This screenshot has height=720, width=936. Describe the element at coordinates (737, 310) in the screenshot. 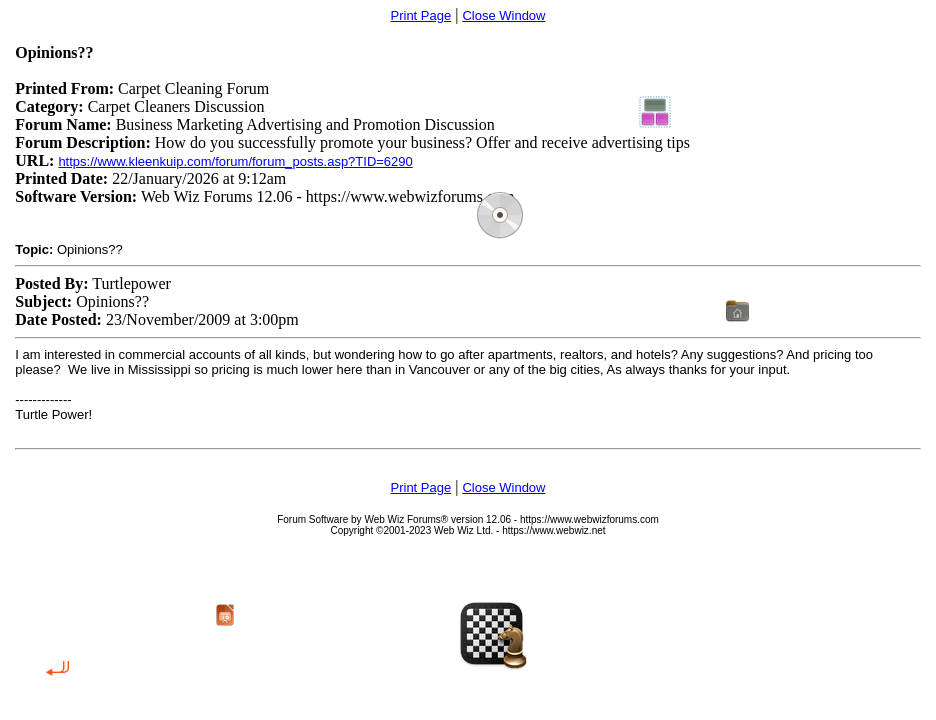

I see `access your home folder` at that location.